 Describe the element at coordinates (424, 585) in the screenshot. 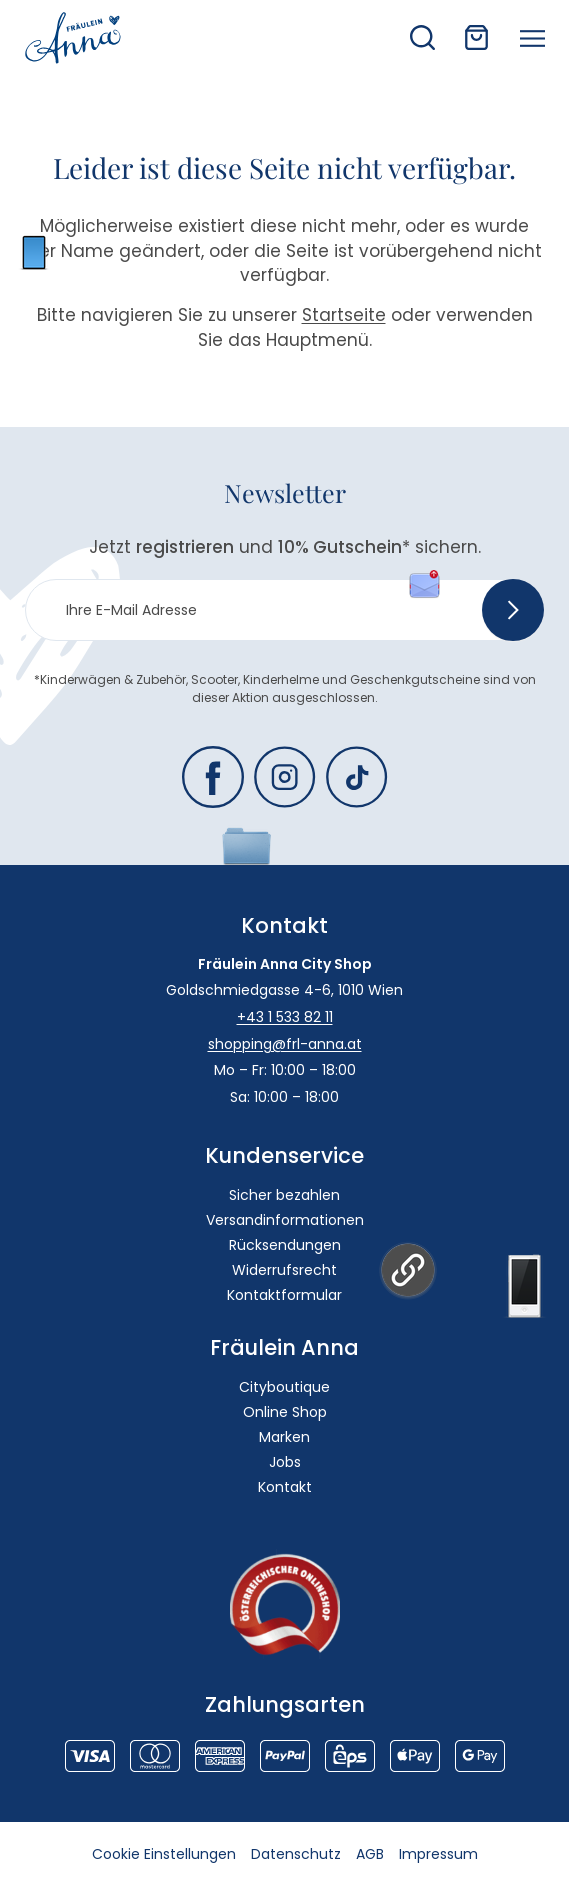

I see `send an email or message` at that location.